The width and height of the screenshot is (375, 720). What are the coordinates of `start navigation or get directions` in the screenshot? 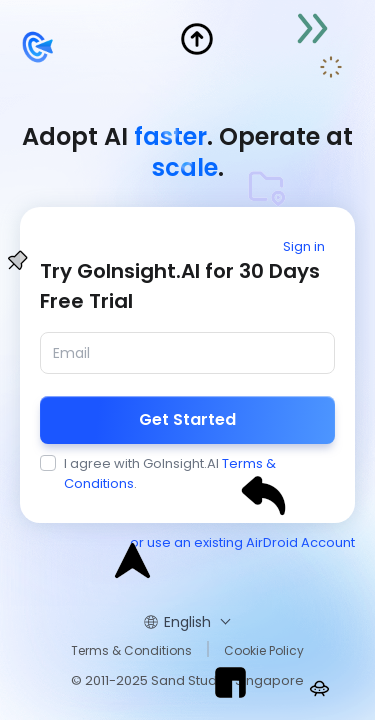 It's located at (132, 562).